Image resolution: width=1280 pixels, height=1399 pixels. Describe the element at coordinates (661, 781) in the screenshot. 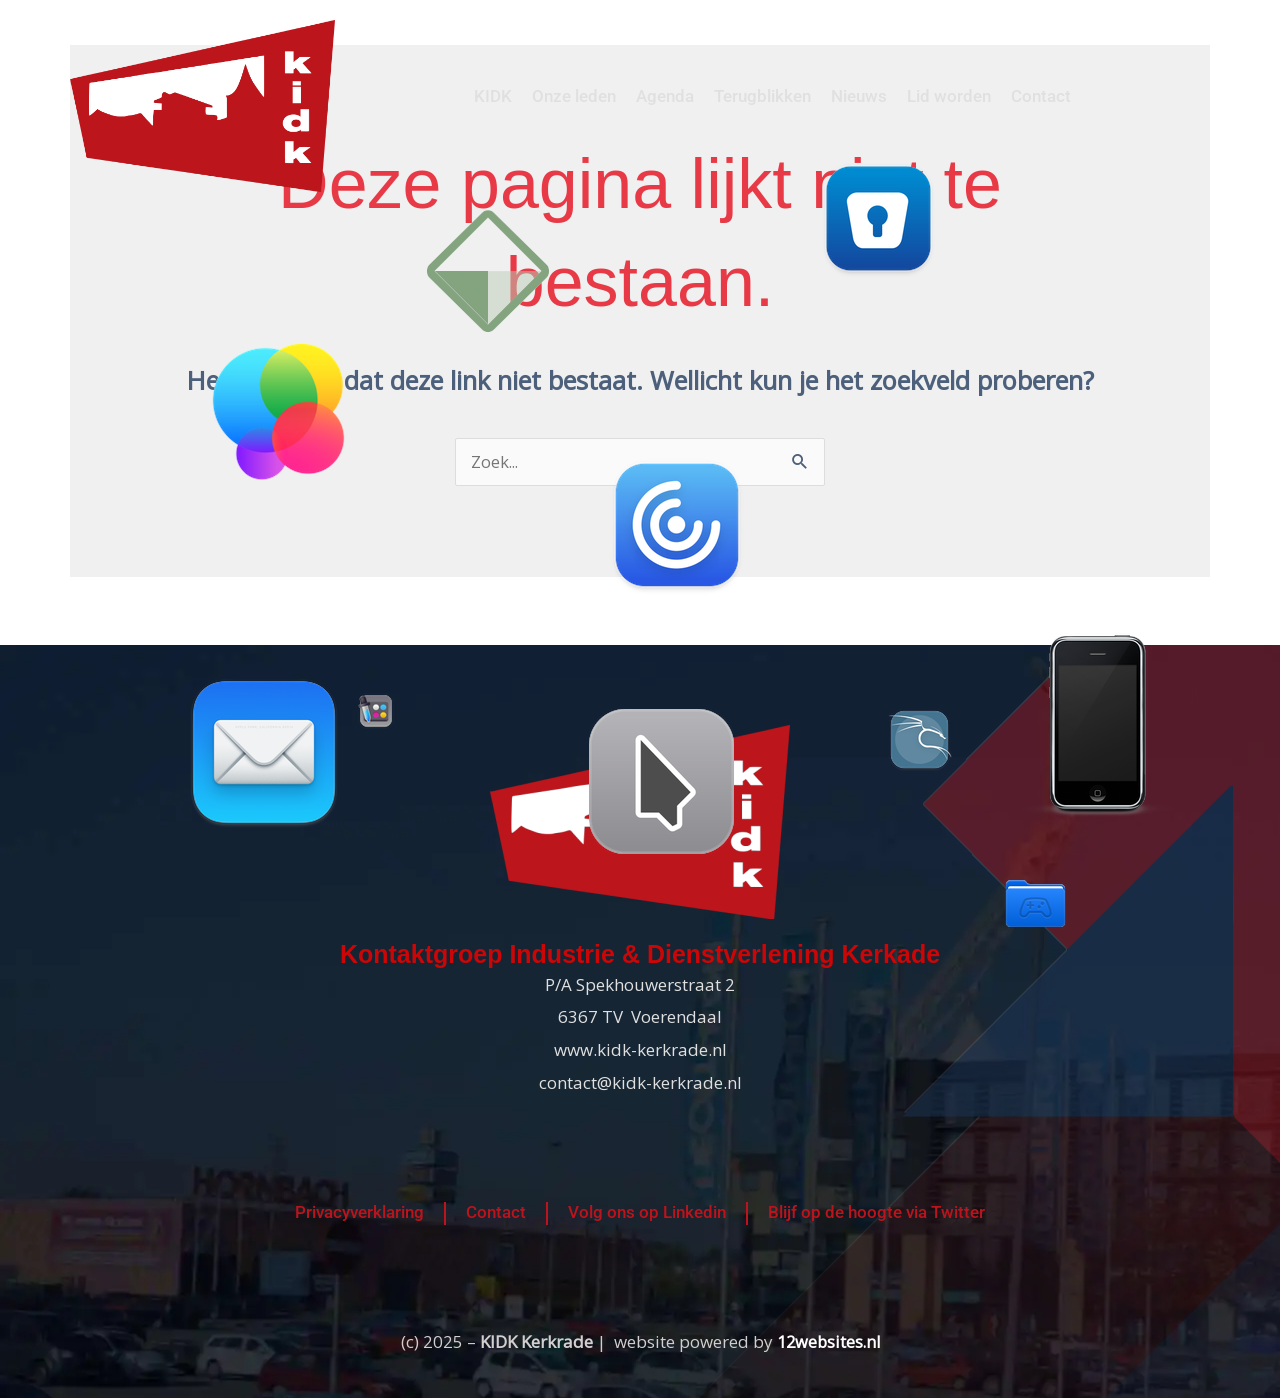

I see `open cursor preferences settings` at that location.